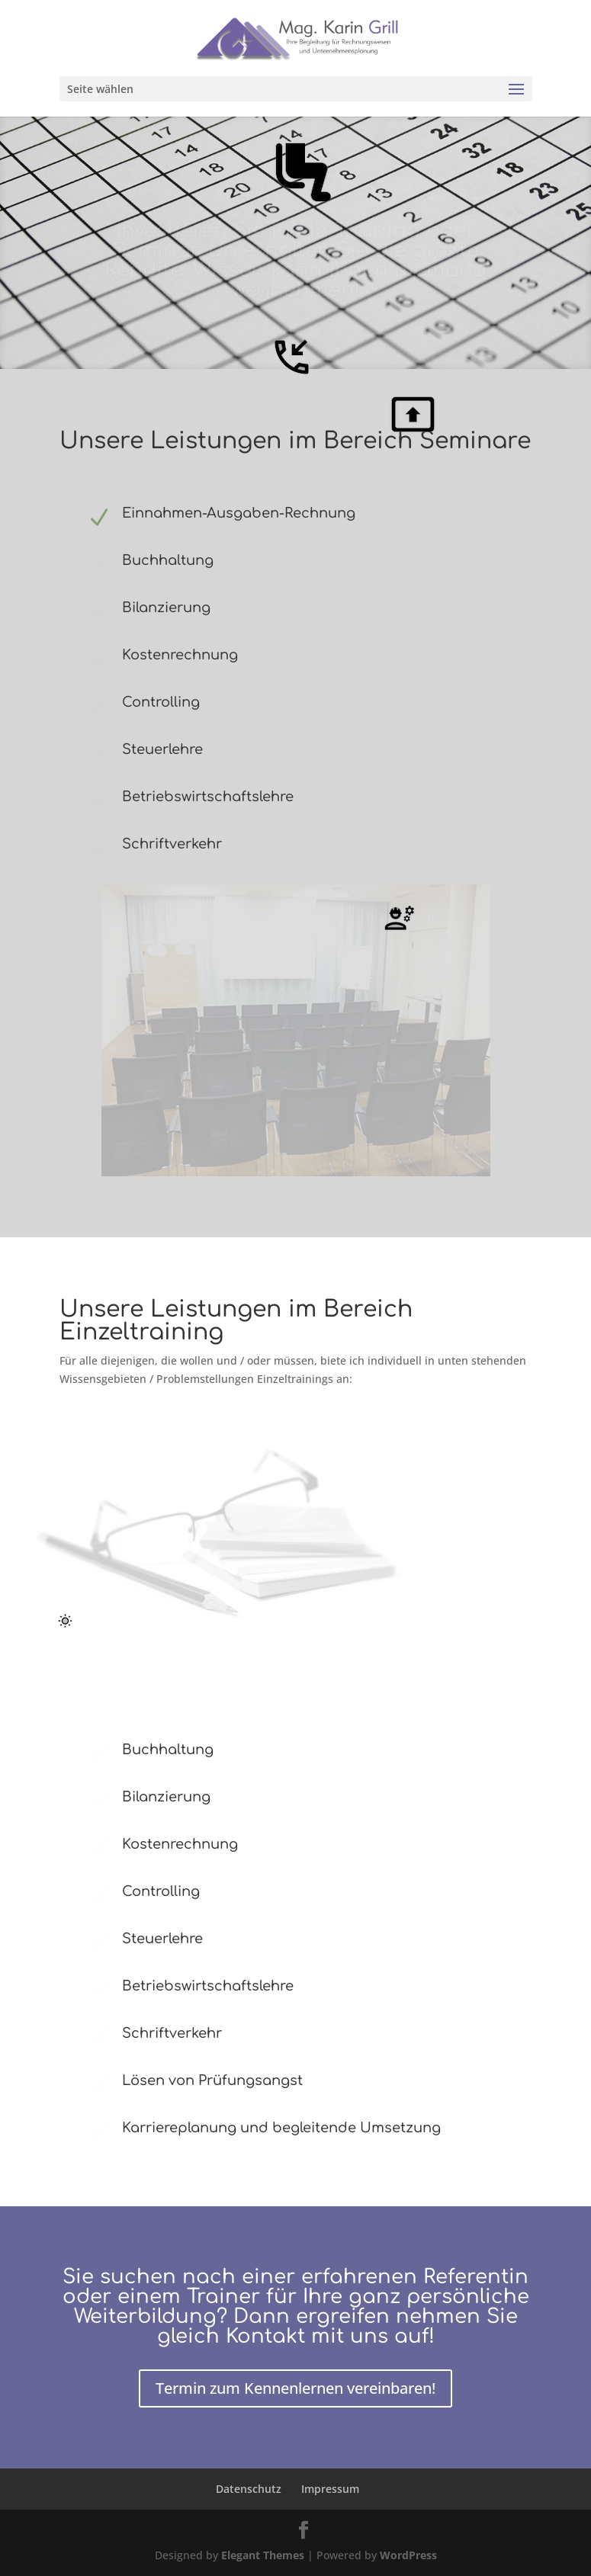 This screenshot has height=2576, width=591. Describe the element at coordinates (400, 918) in the screenshot. I see `access engineering or technical settings` at that location.